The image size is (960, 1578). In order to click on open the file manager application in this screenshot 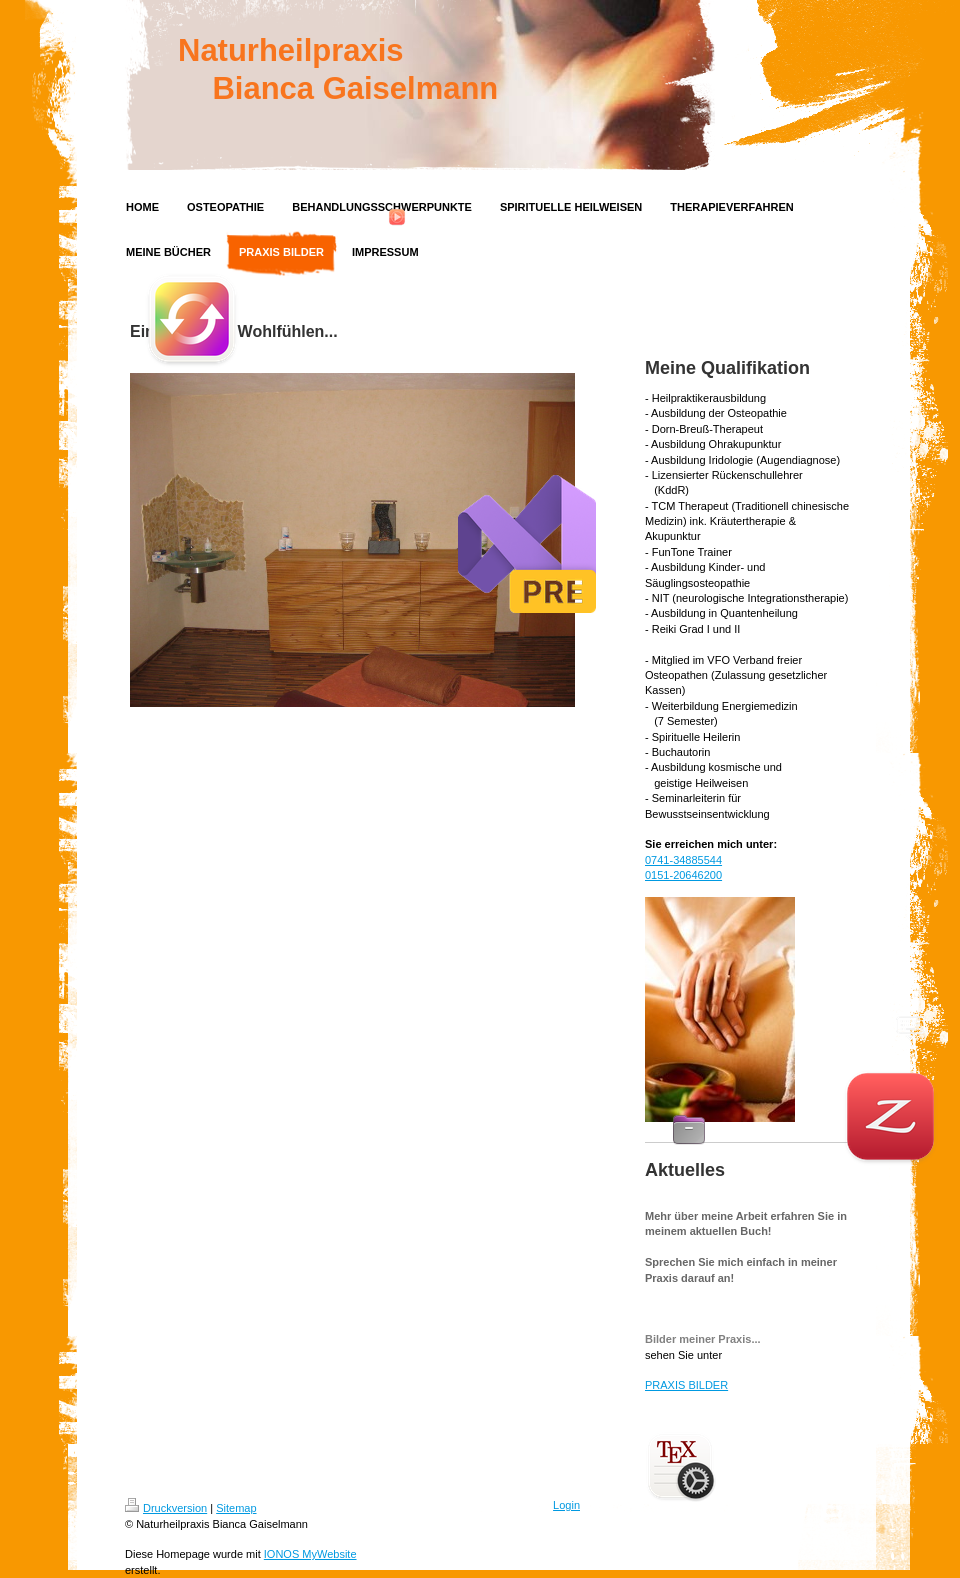, I will do `click(689, 1129)`.